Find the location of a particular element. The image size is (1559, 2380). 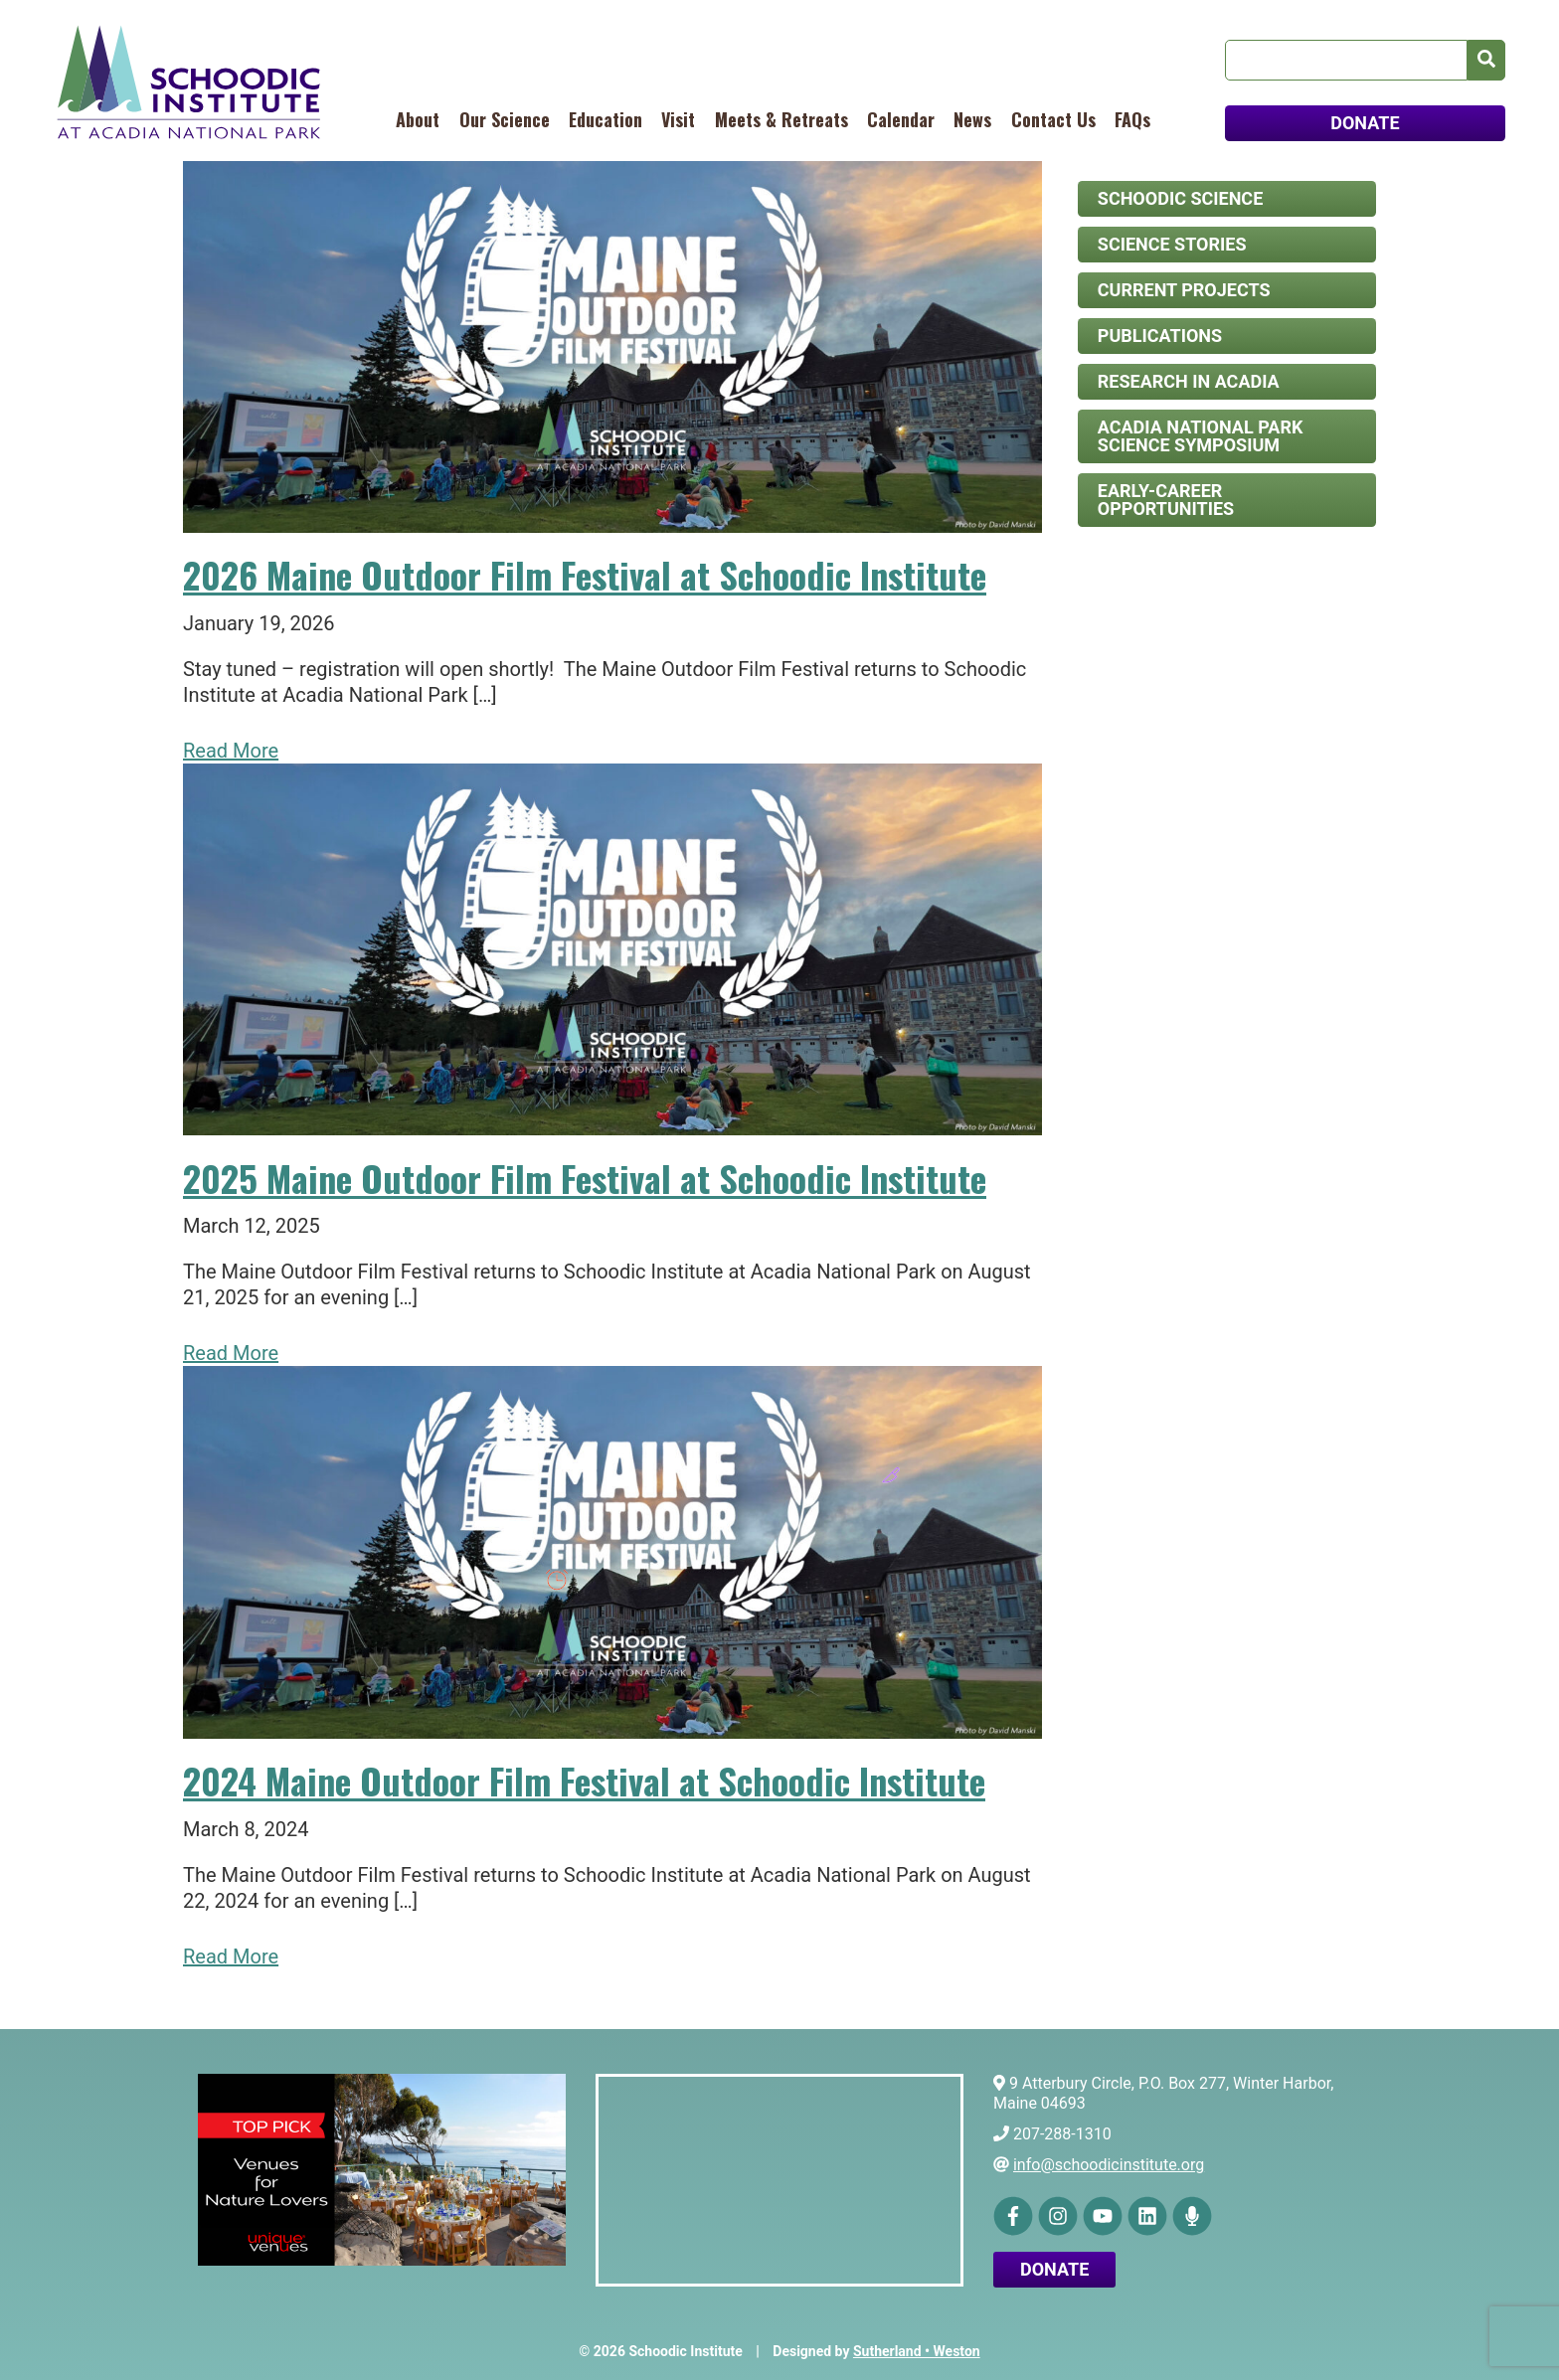

access cutting or slicing tools is located at coordinates (891, 1475).